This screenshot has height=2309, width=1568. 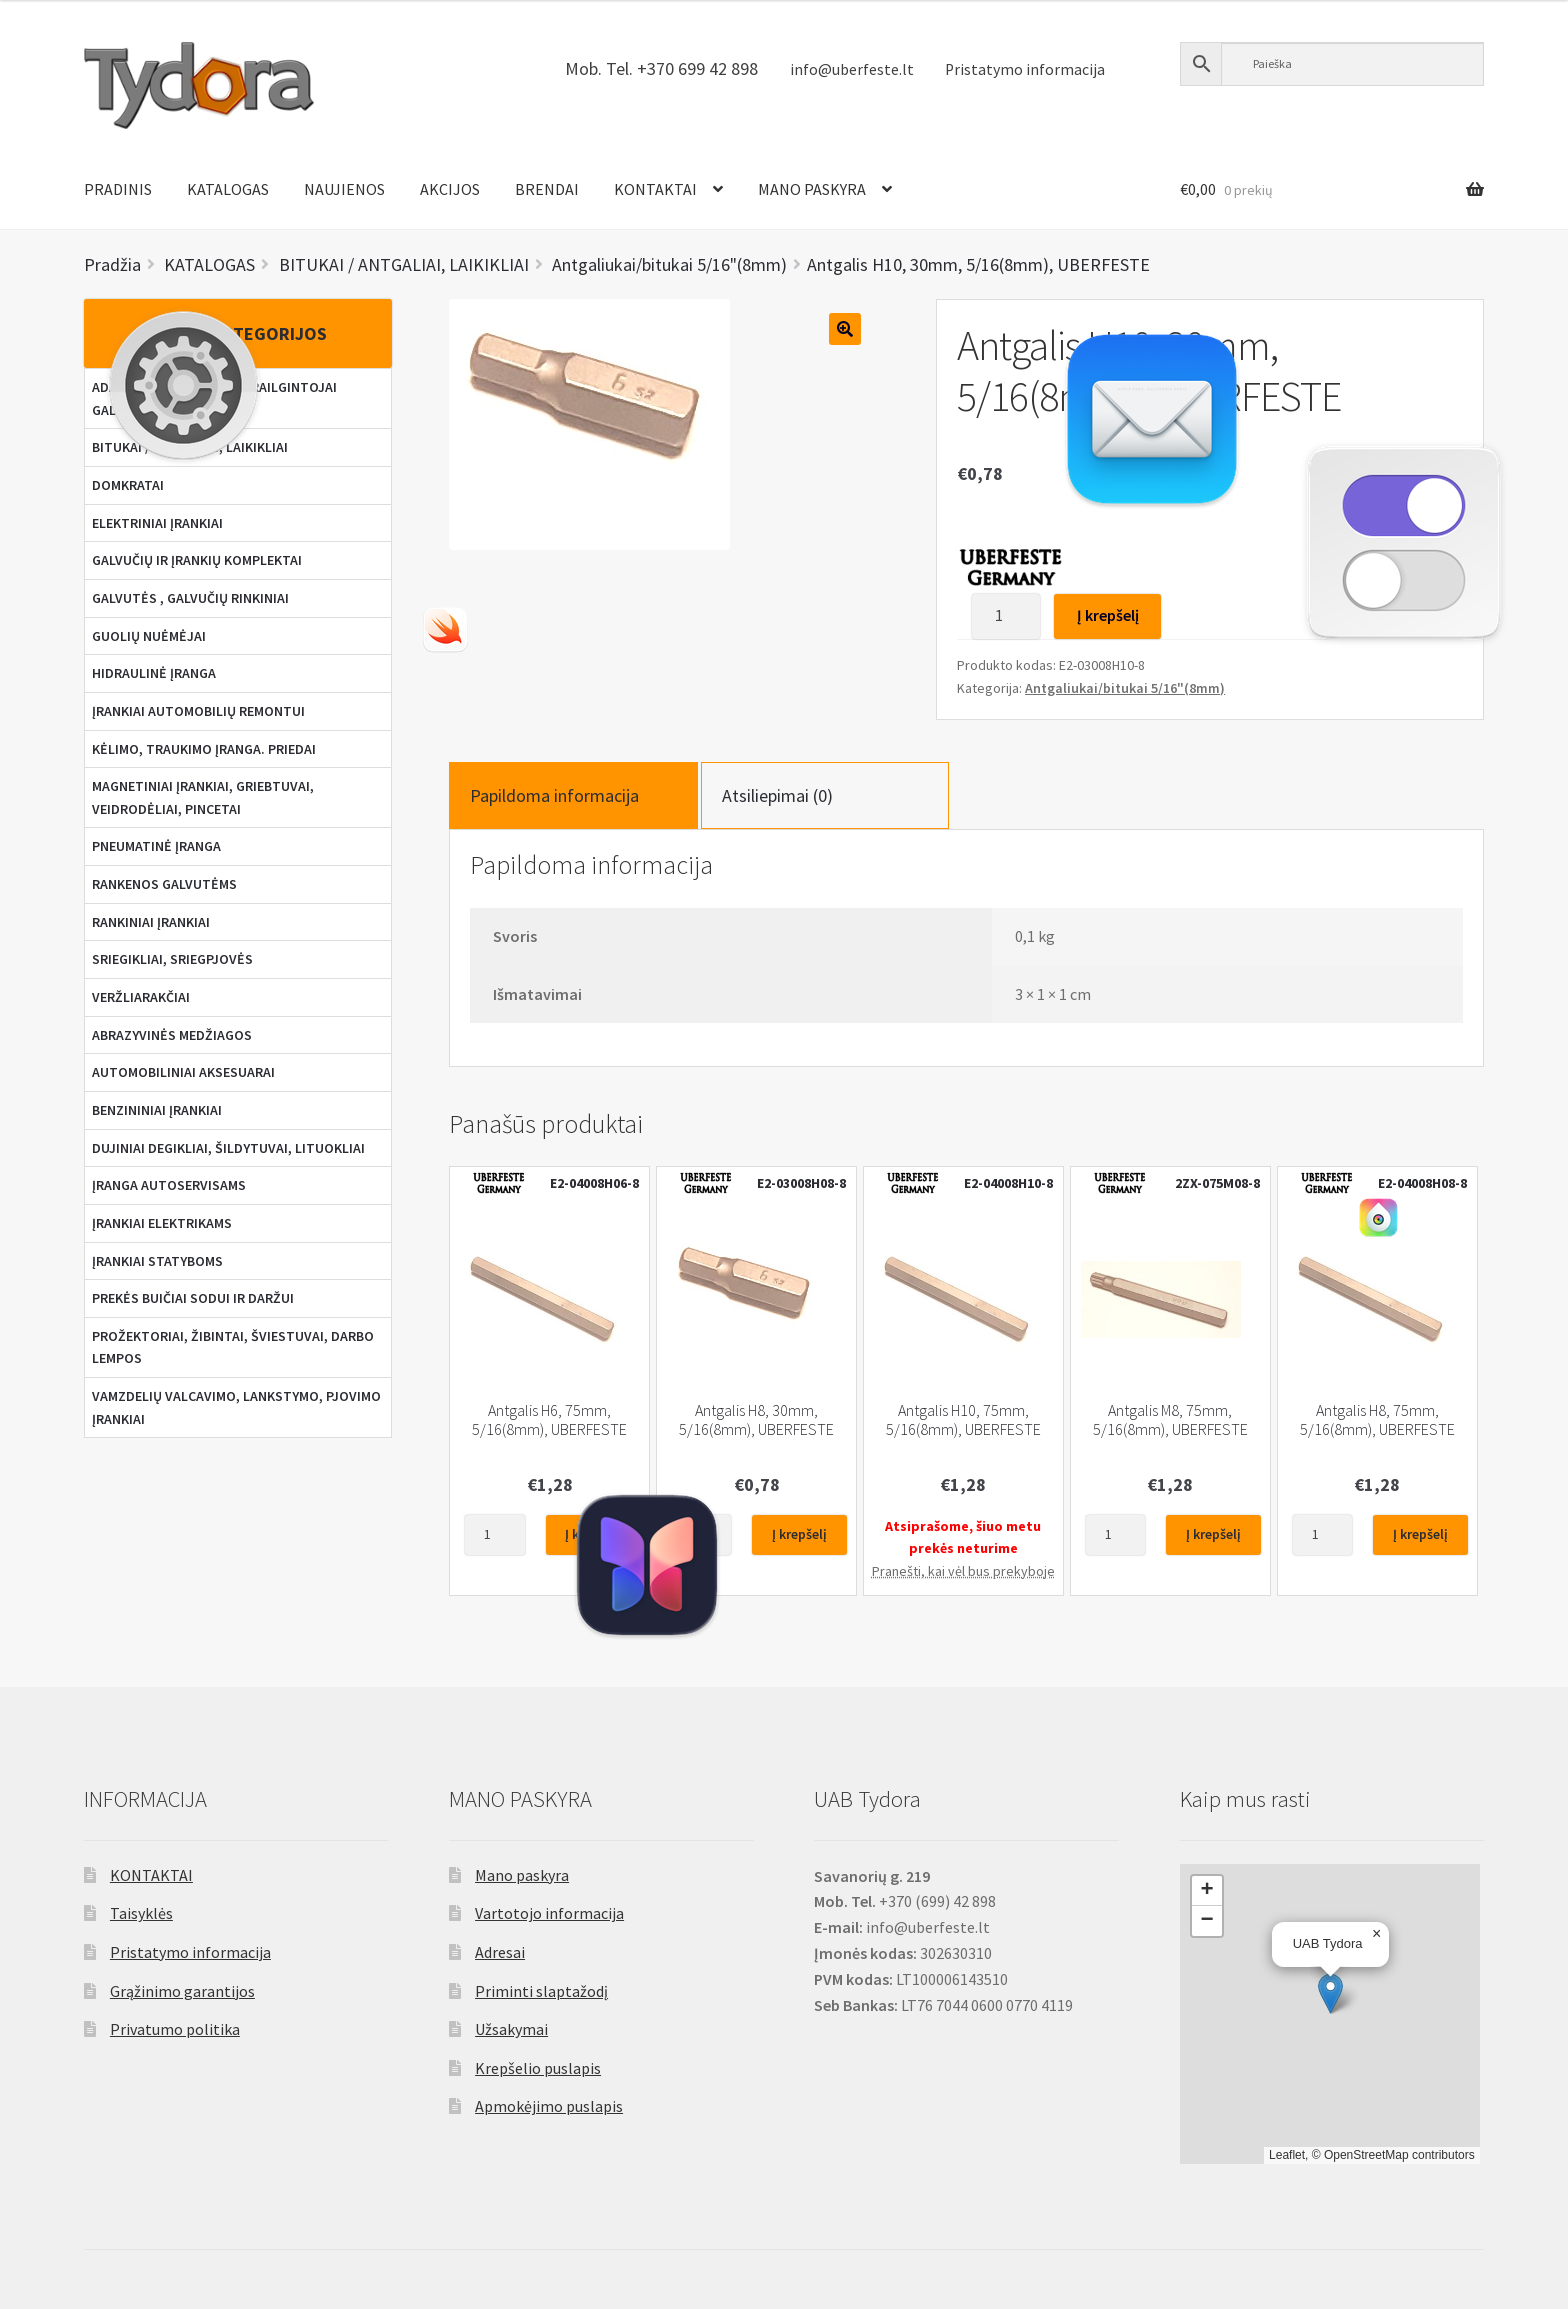 I want to click on open system preferences, so click(x=183, y=385).